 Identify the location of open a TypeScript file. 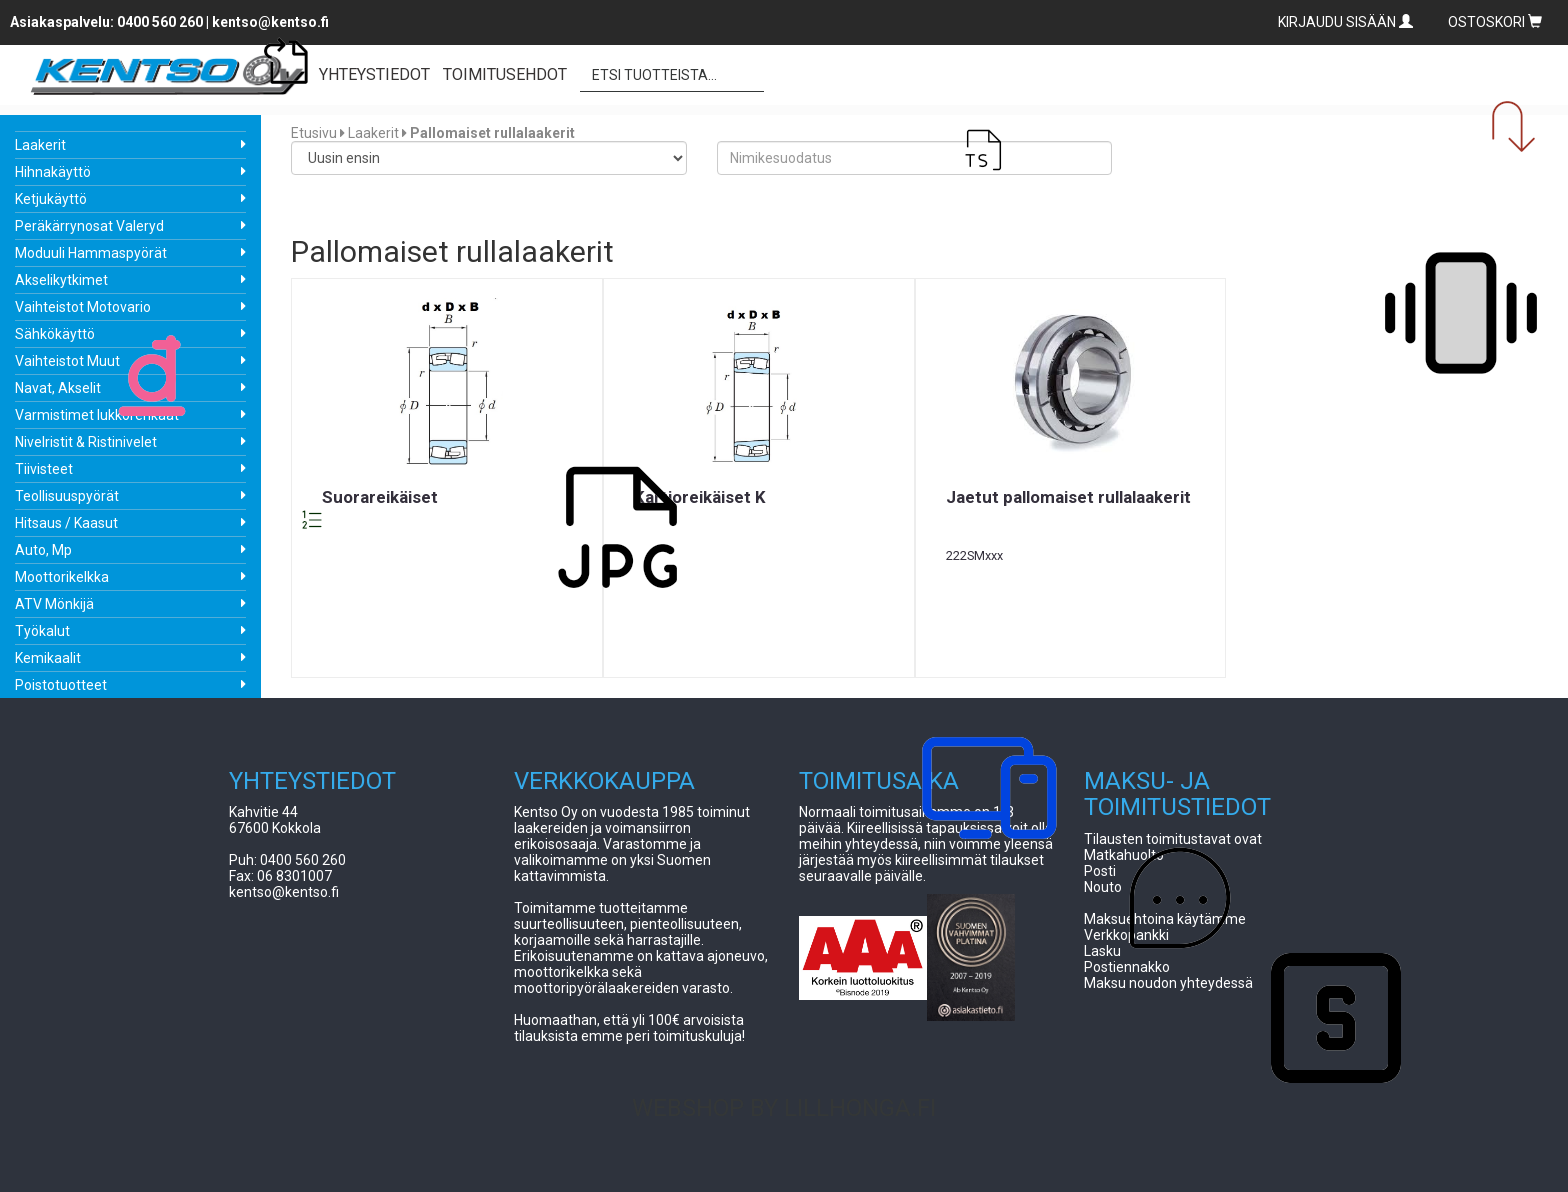
(984, 150).